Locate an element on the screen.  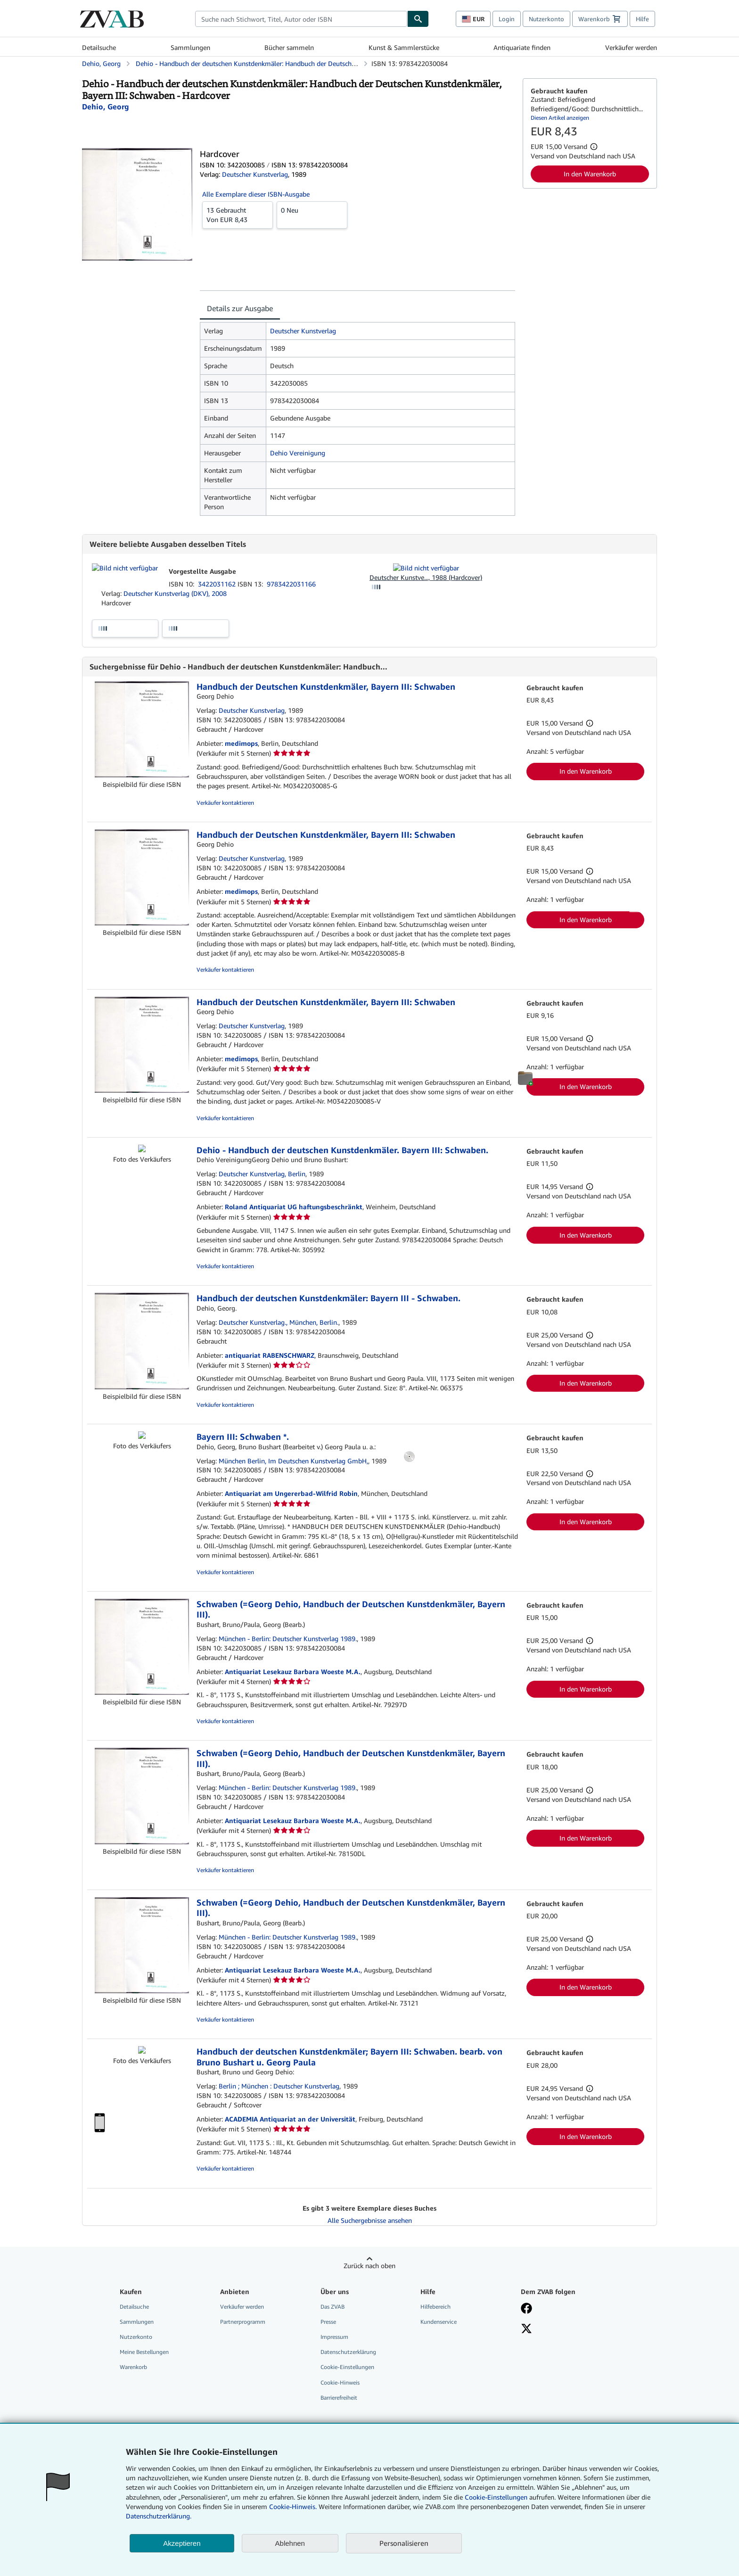
iPhone device in sidebar navigation is located at coordinates (99, 2122).